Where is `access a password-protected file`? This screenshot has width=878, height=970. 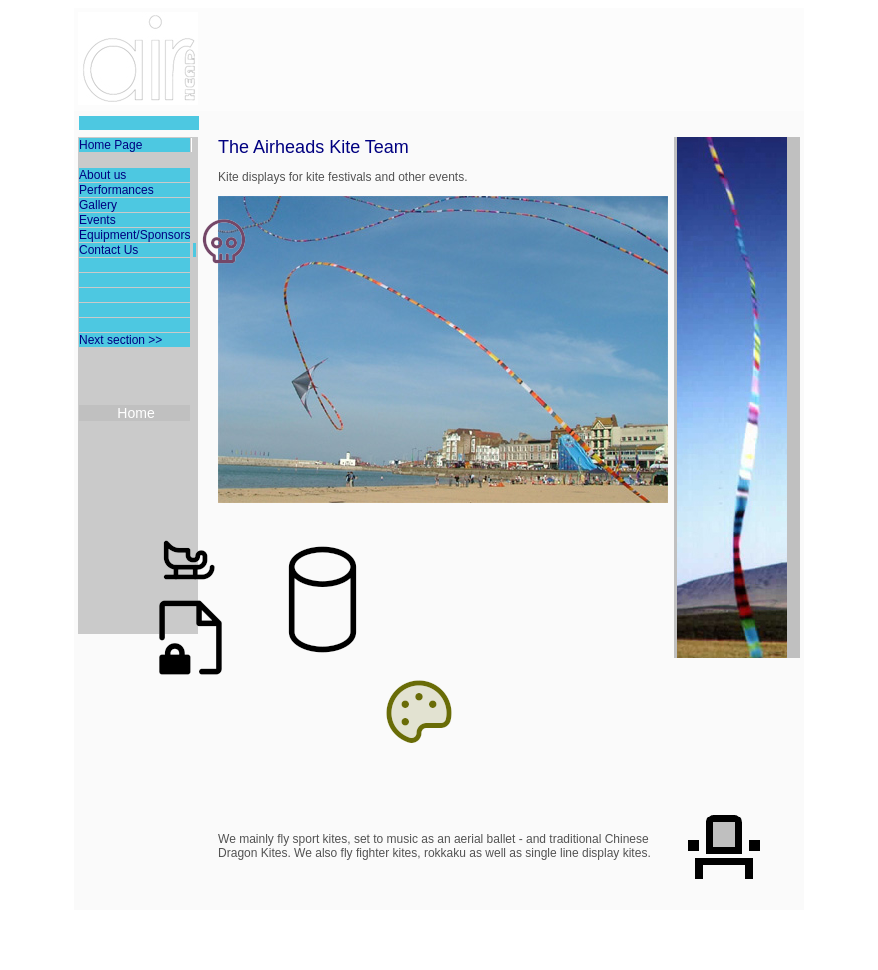 access a password-protected file is located at coordinates (190, 637).